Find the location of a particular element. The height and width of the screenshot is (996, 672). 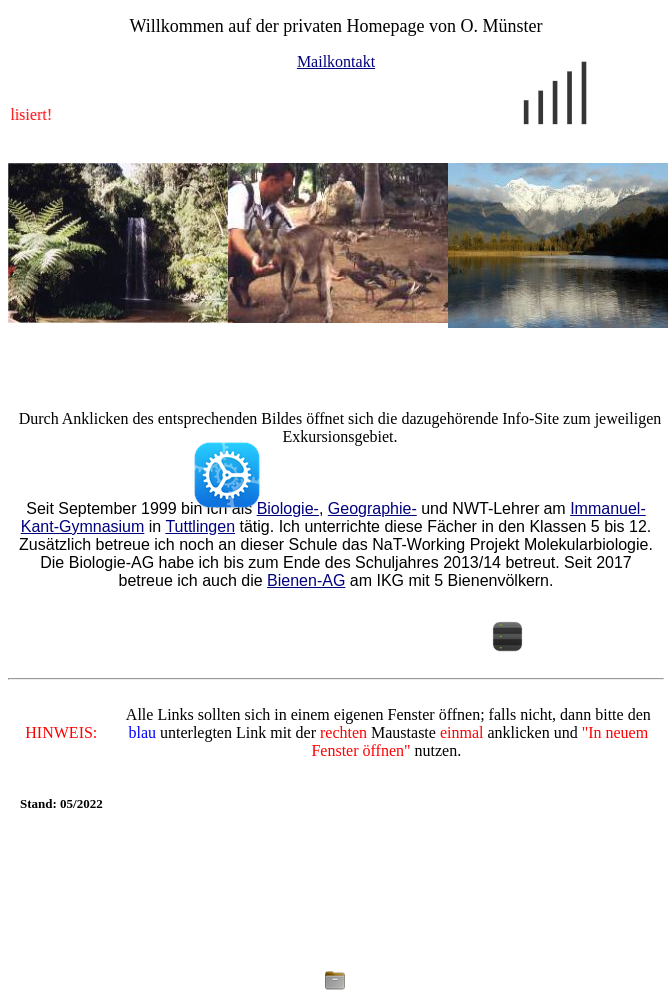

mobile network signal strength indicator is located at coordinates (557, 90).